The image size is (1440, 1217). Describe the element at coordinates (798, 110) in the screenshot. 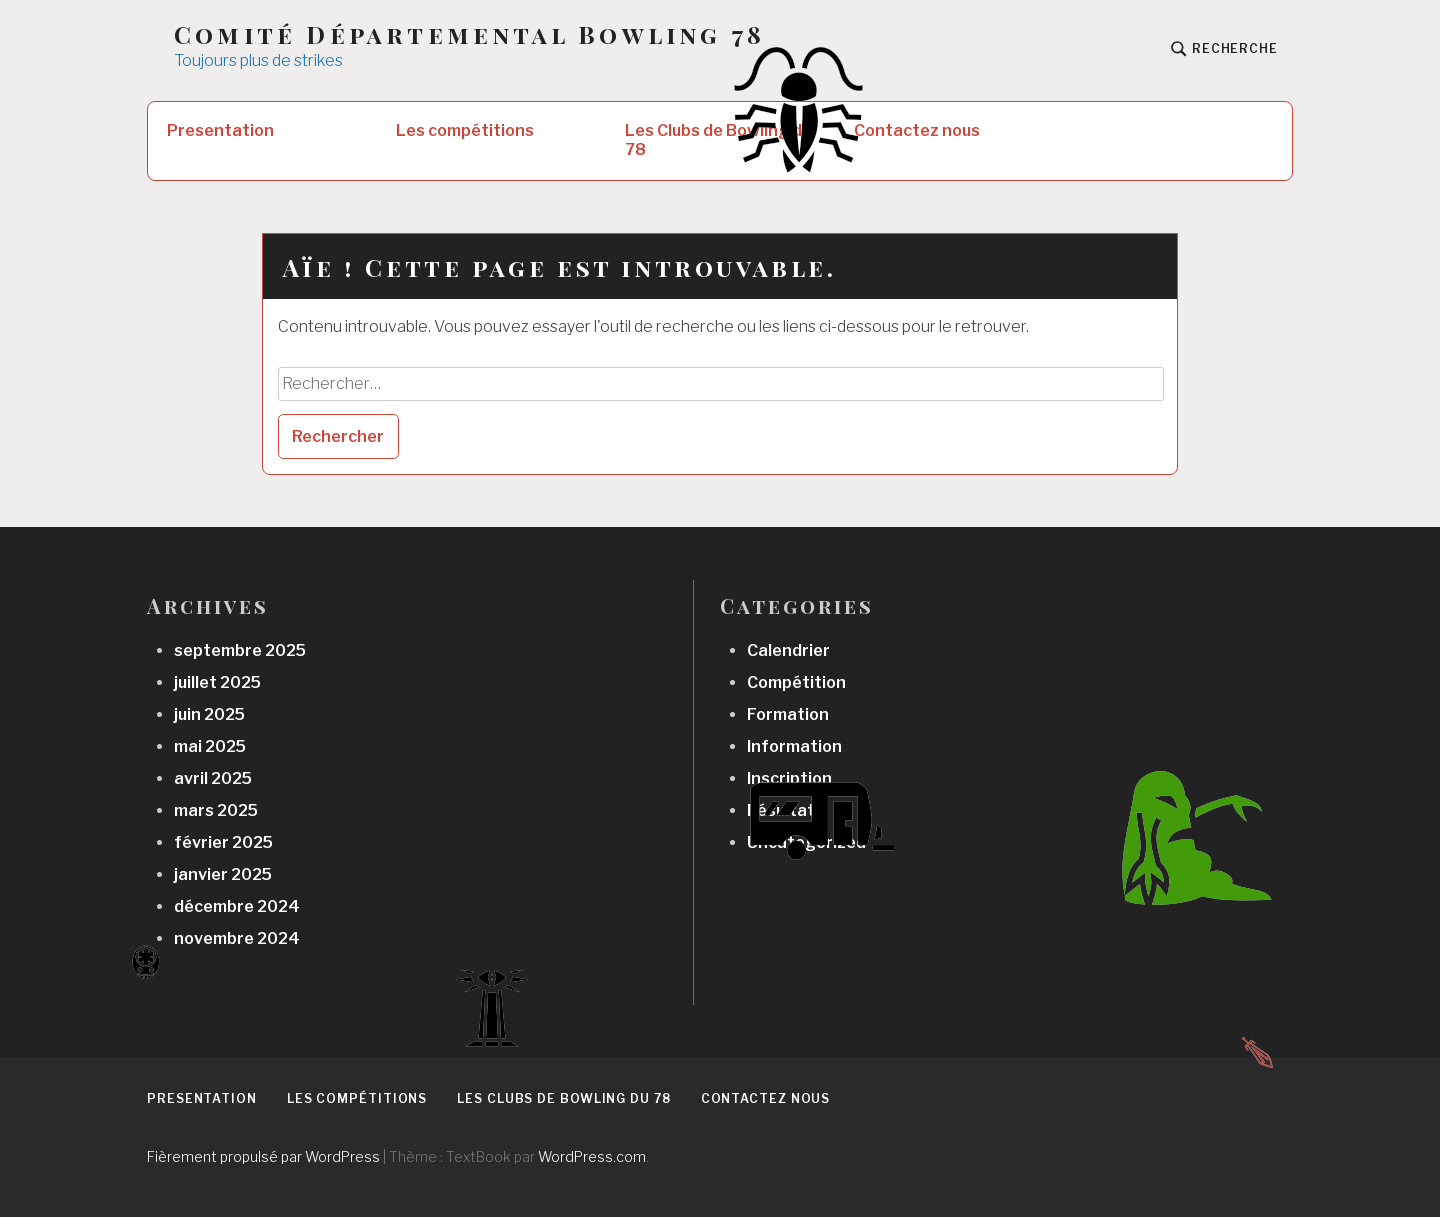

I see `indicates a bug or issue in the system` at that location.